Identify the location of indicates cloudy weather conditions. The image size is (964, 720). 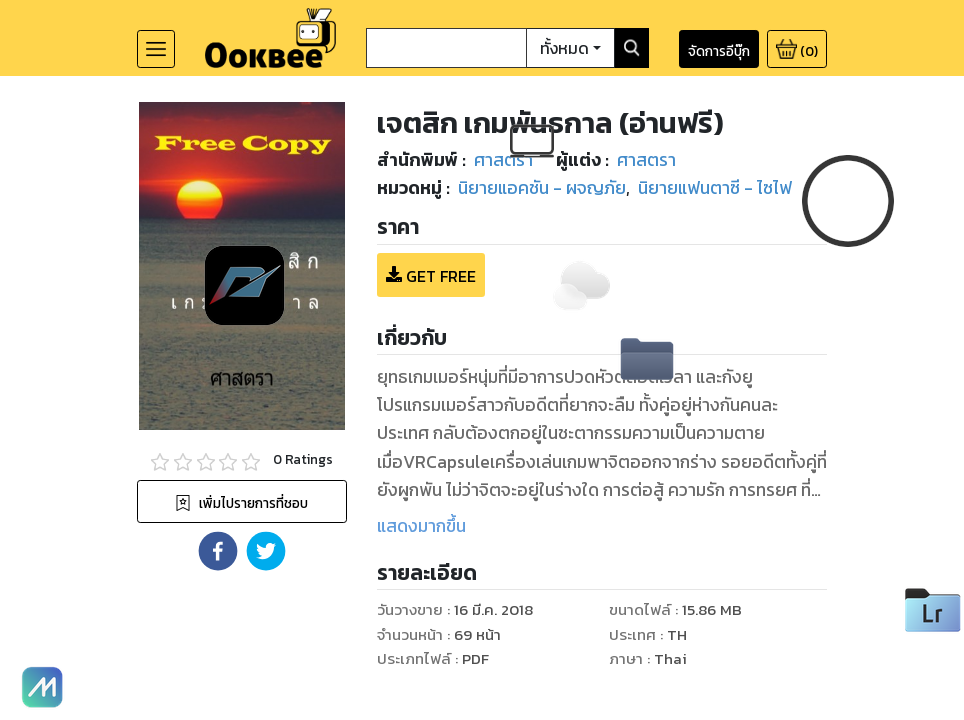
(581, 285).